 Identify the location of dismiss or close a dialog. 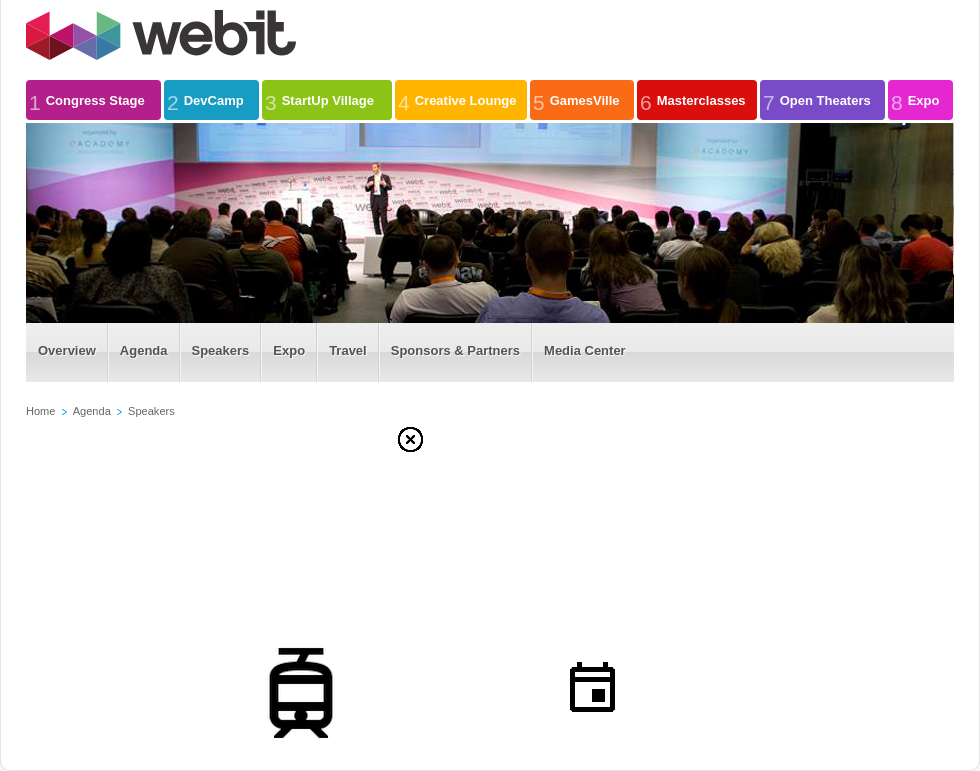
(410, 439).